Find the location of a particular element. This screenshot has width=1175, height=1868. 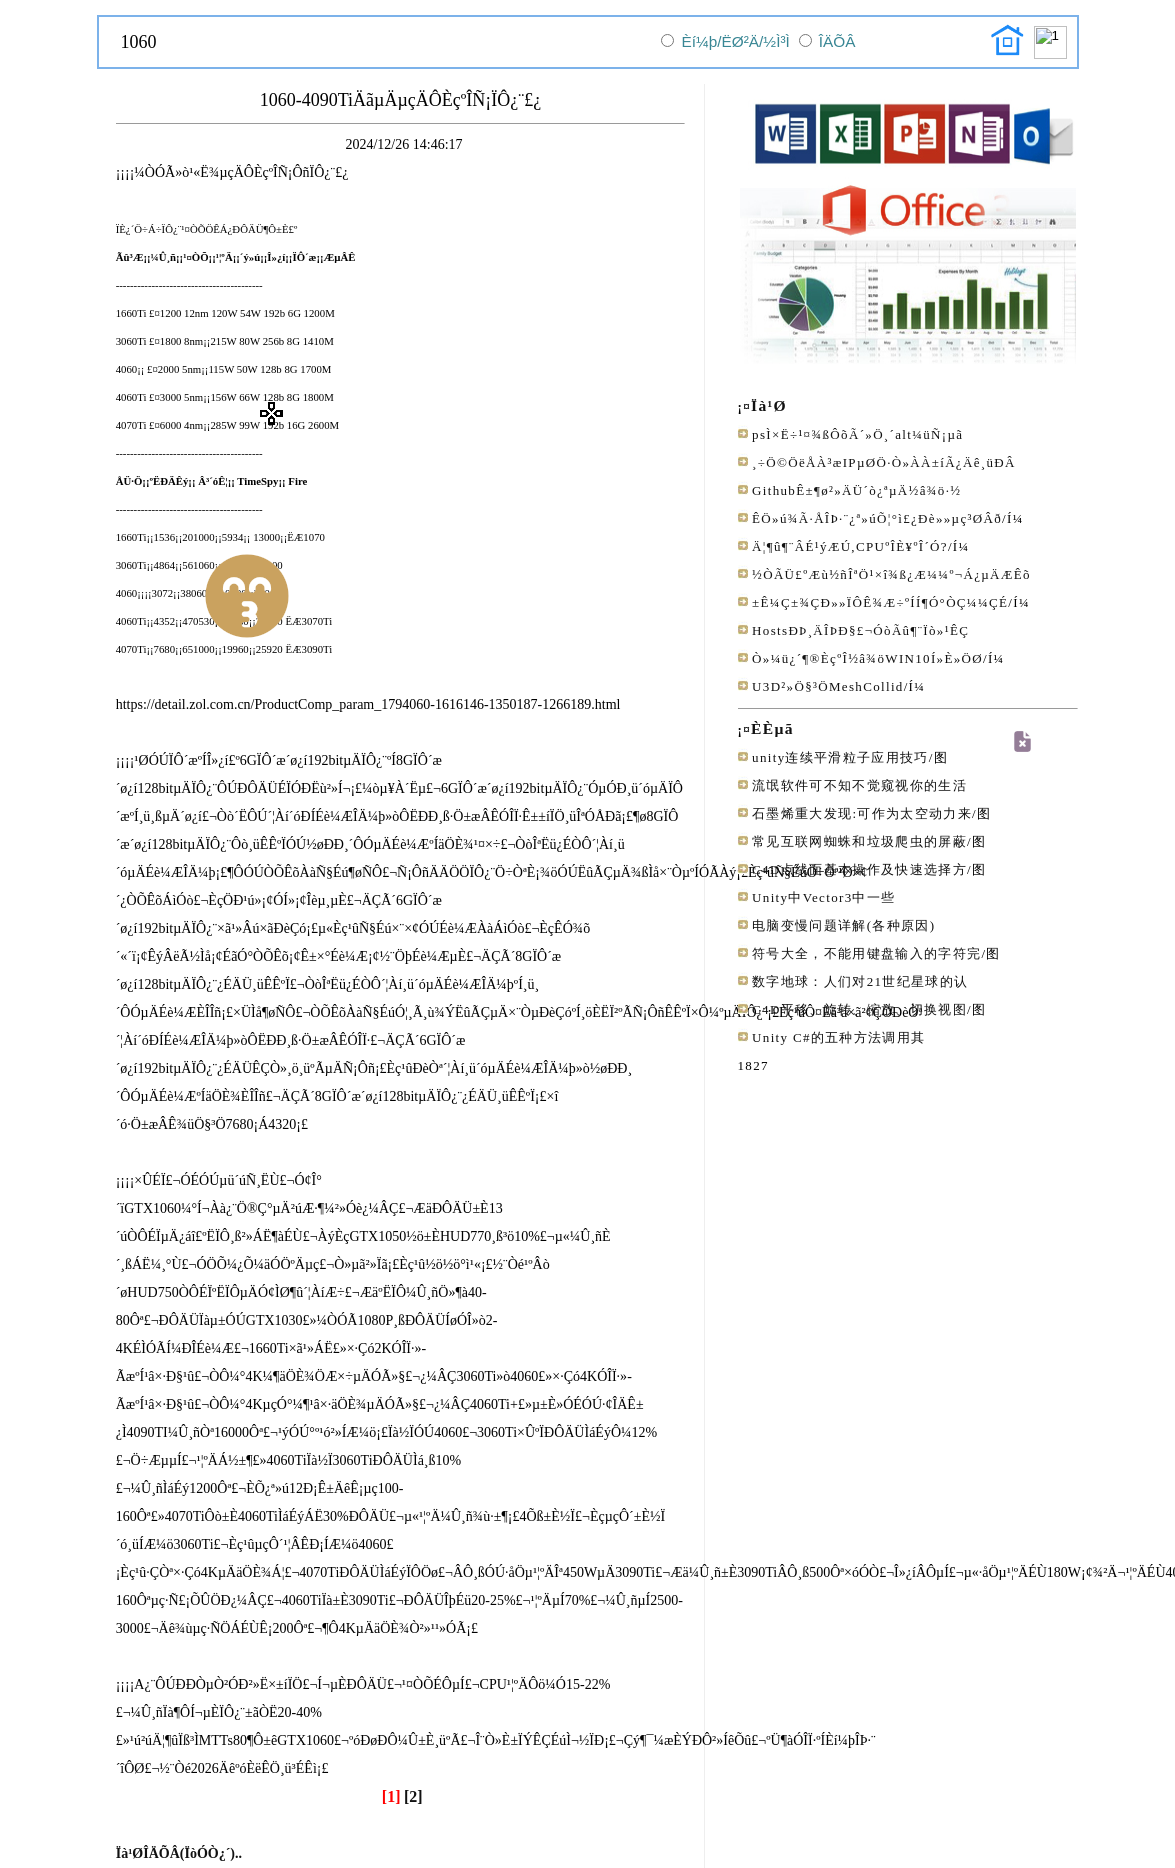

delete or remove a file is located at coordinates (1022, 741).